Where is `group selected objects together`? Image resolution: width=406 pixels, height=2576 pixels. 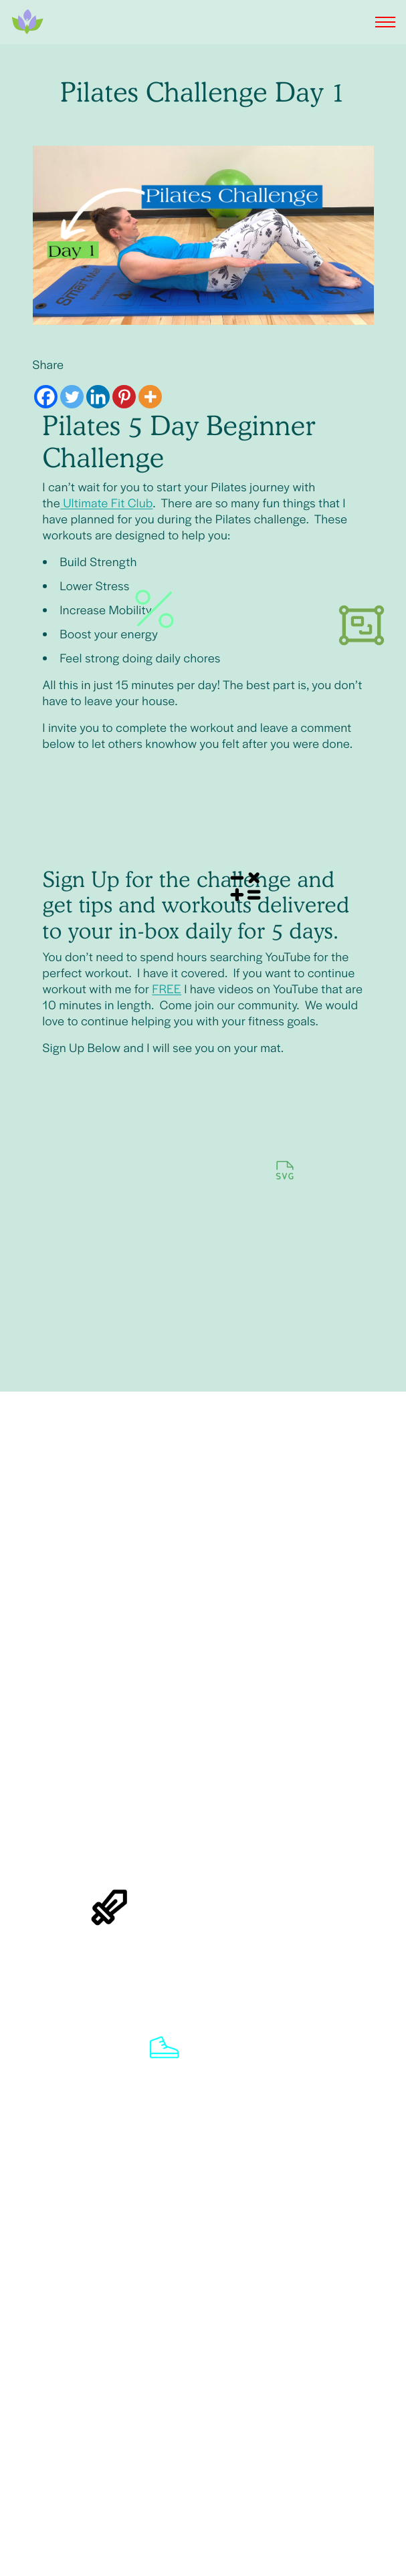 group selected objects together is located at coordinates (361, 625).